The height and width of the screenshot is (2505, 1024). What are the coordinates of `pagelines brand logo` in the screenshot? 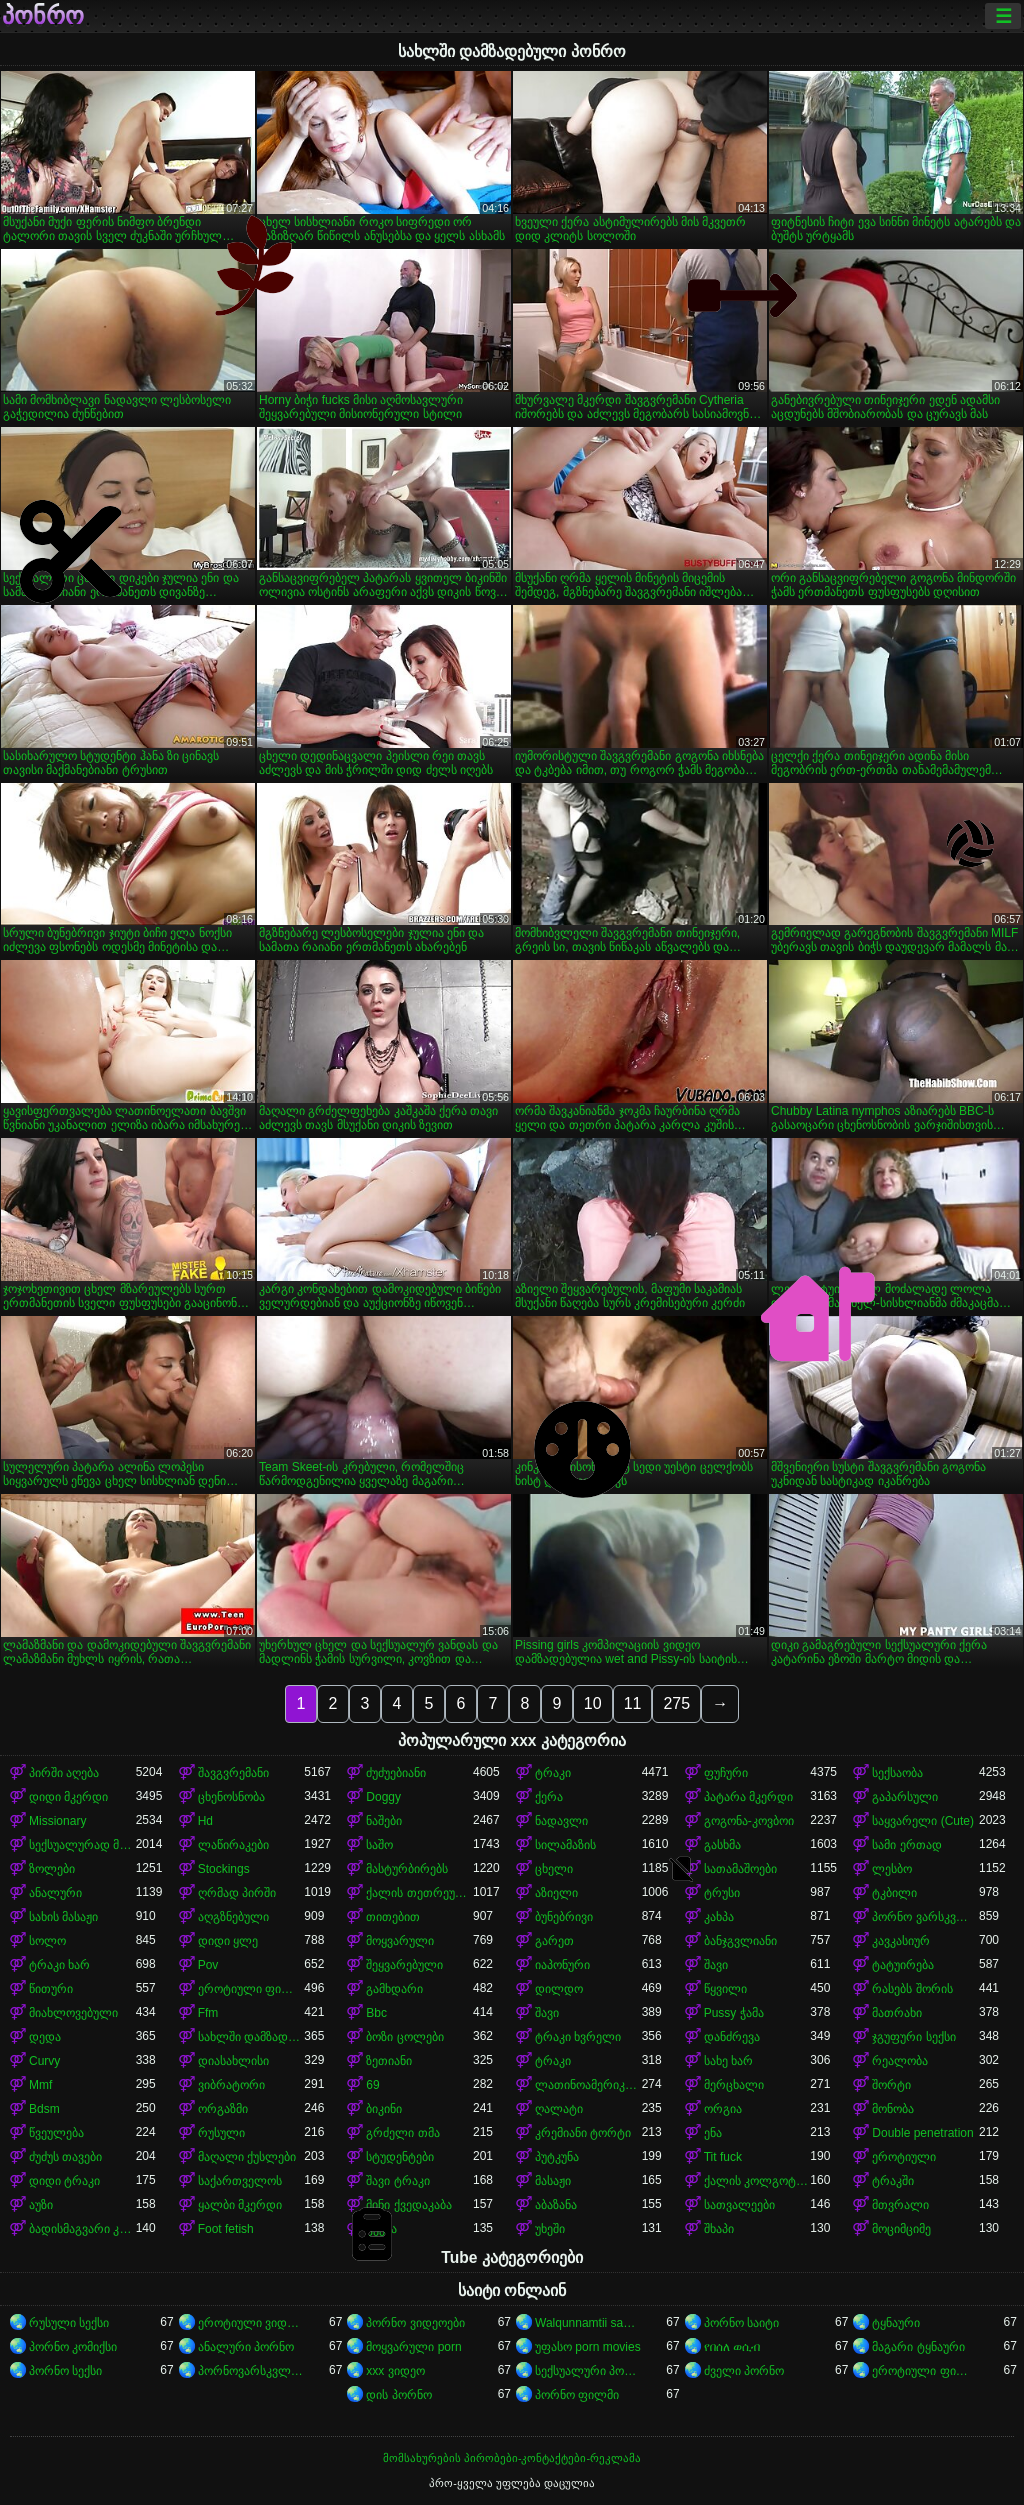 It's located at (254, 265).